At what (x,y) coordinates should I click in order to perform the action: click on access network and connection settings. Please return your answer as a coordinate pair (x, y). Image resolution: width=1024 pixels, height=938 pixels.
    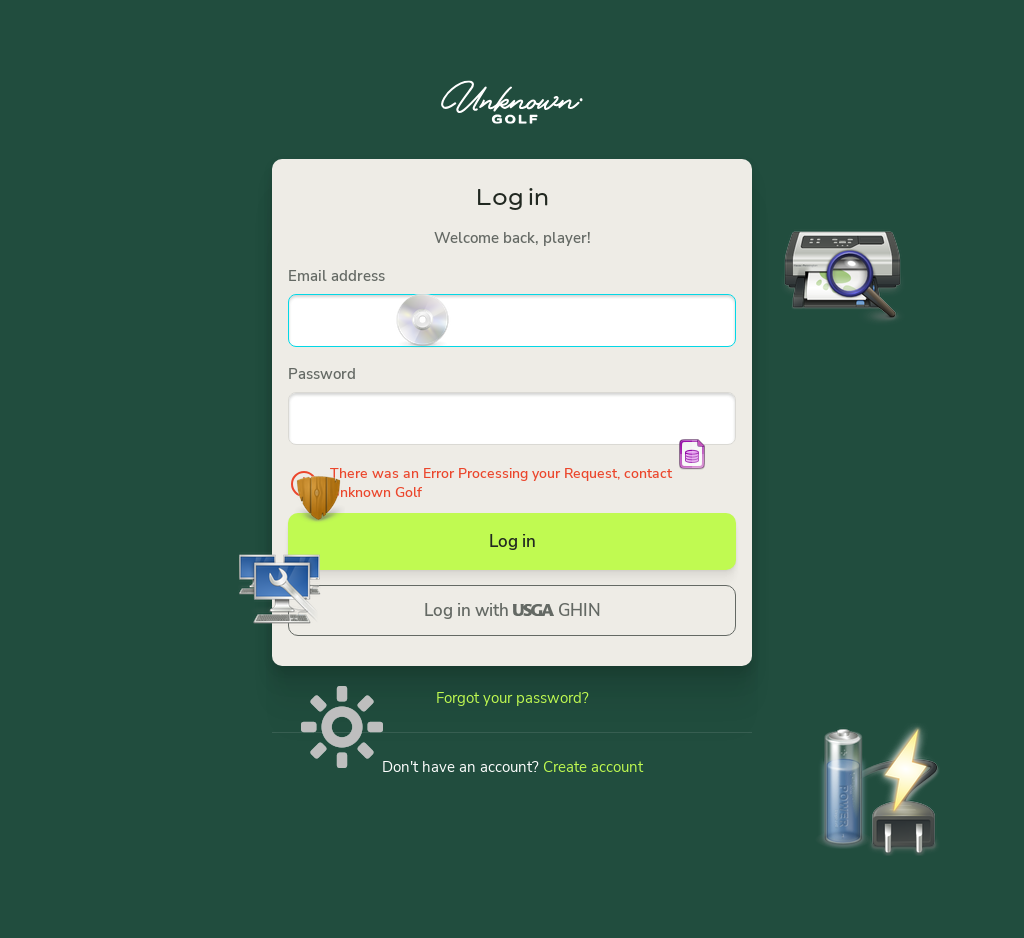
    Looking at the image, I should click on (279, 588).